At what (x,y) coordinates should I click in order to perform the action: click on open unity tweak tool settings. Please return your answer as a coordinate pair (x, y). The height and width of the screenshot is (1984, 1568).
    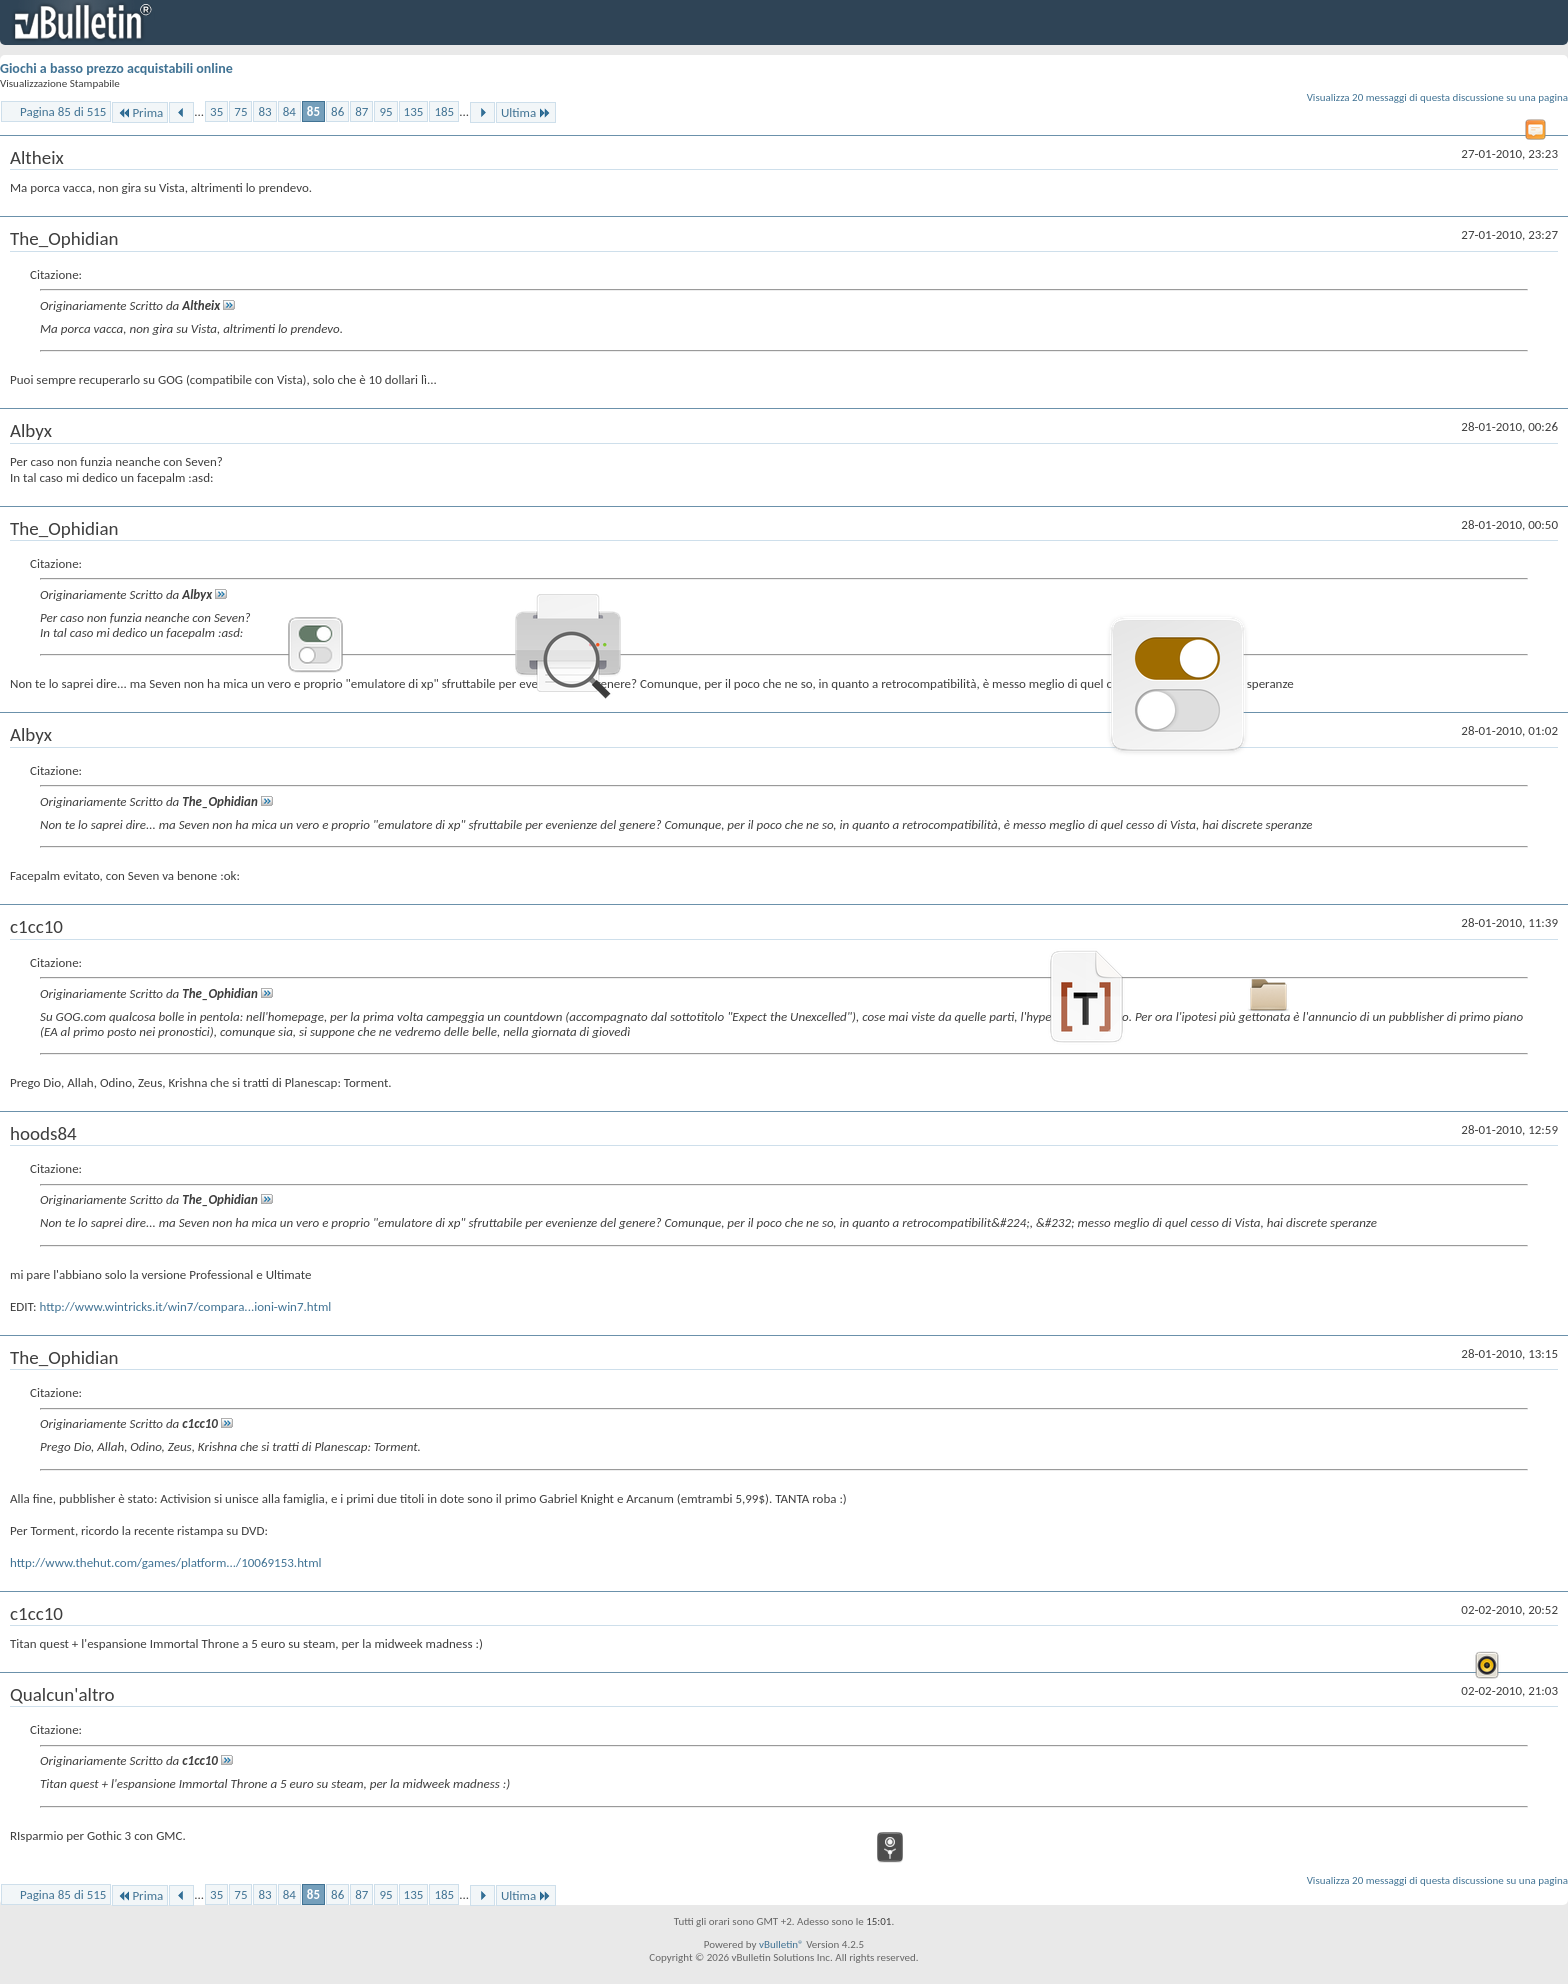
    Looking at the image, I should click on (315, 644).